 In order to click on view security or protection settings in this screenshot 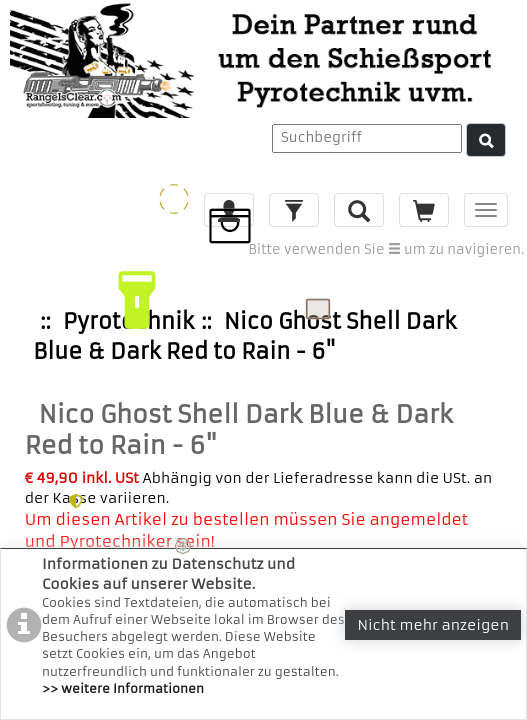, I will do `click(76, 501)`.